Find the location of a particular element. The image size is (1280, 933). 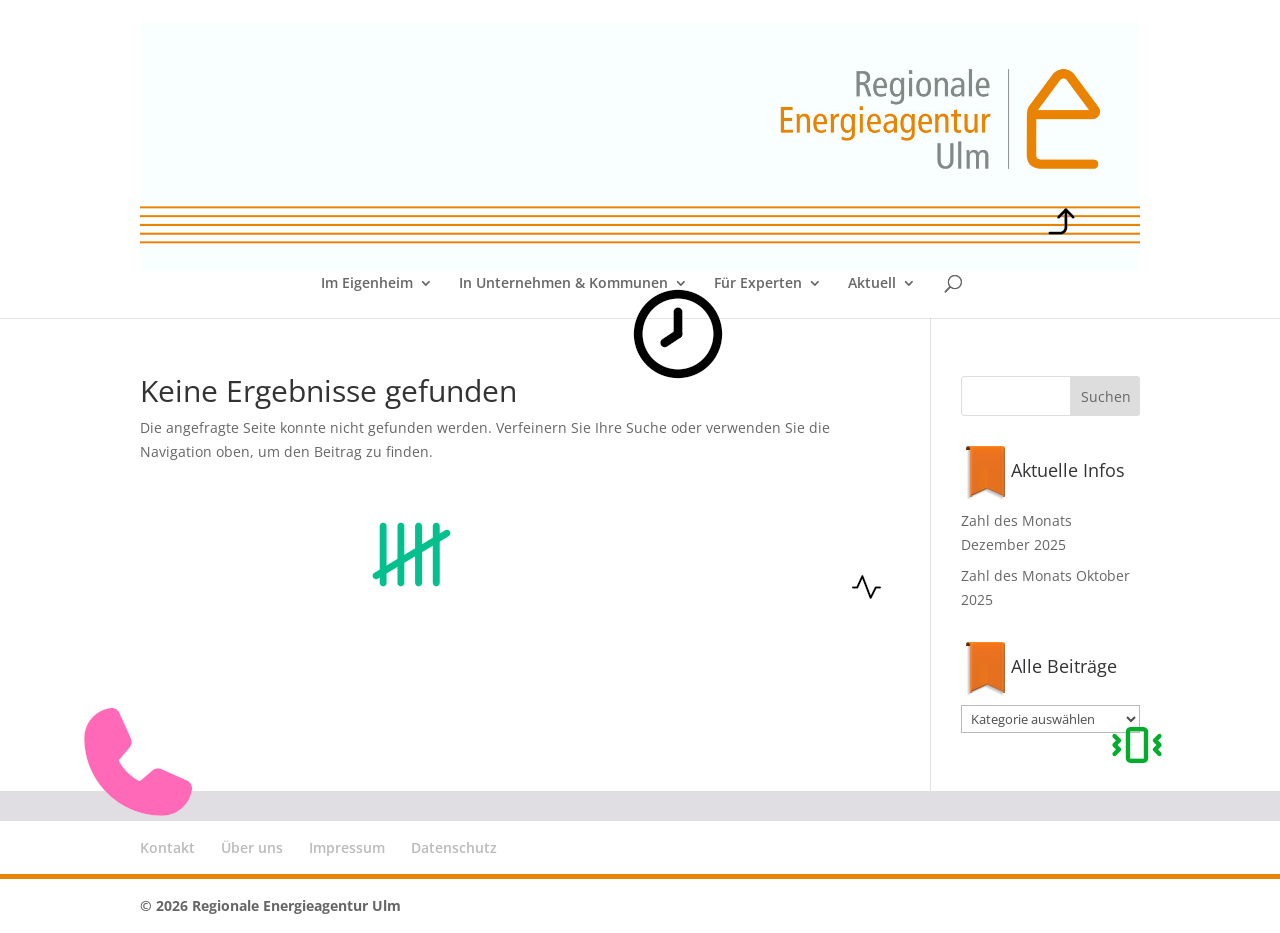

view health or heart rate data is located at coordinates (866, 587).